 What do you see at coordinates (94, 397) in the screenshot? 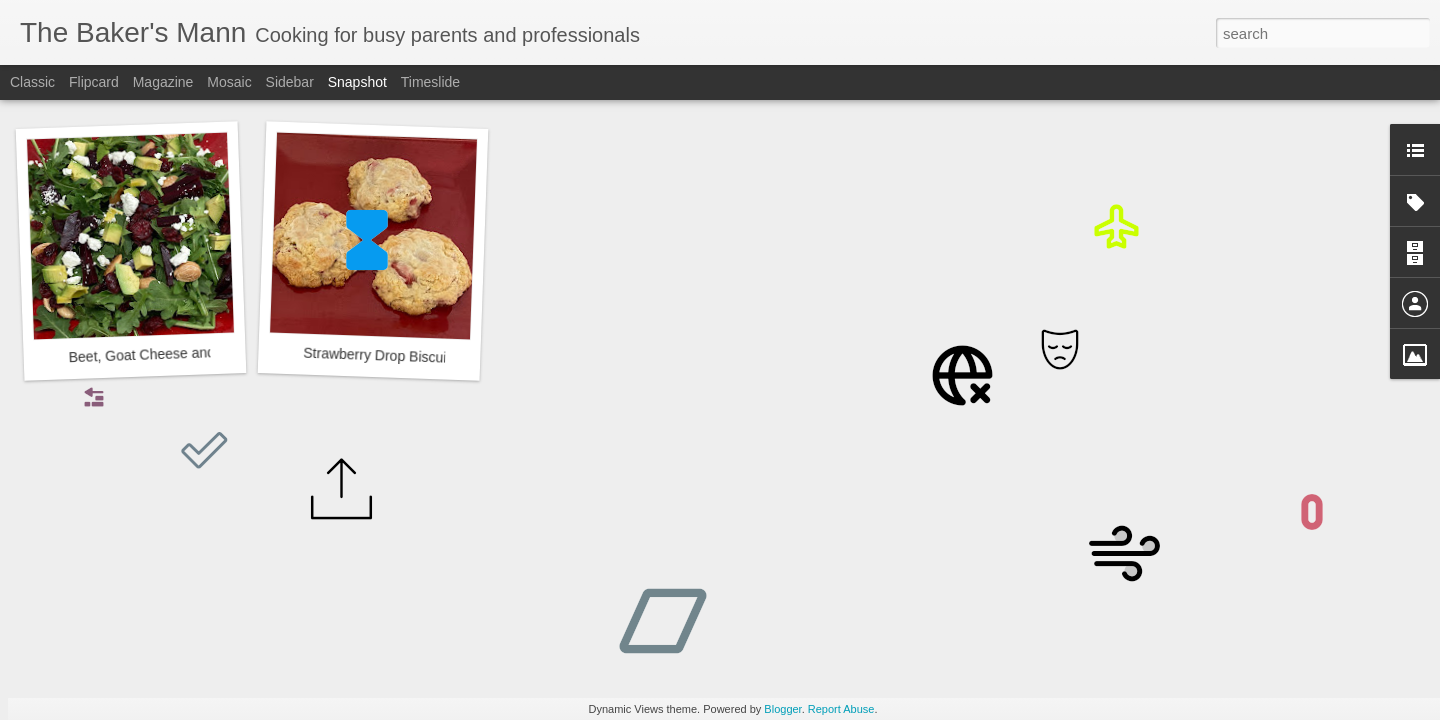
I see `access construction or building tools` at bounding box center [94, 397].